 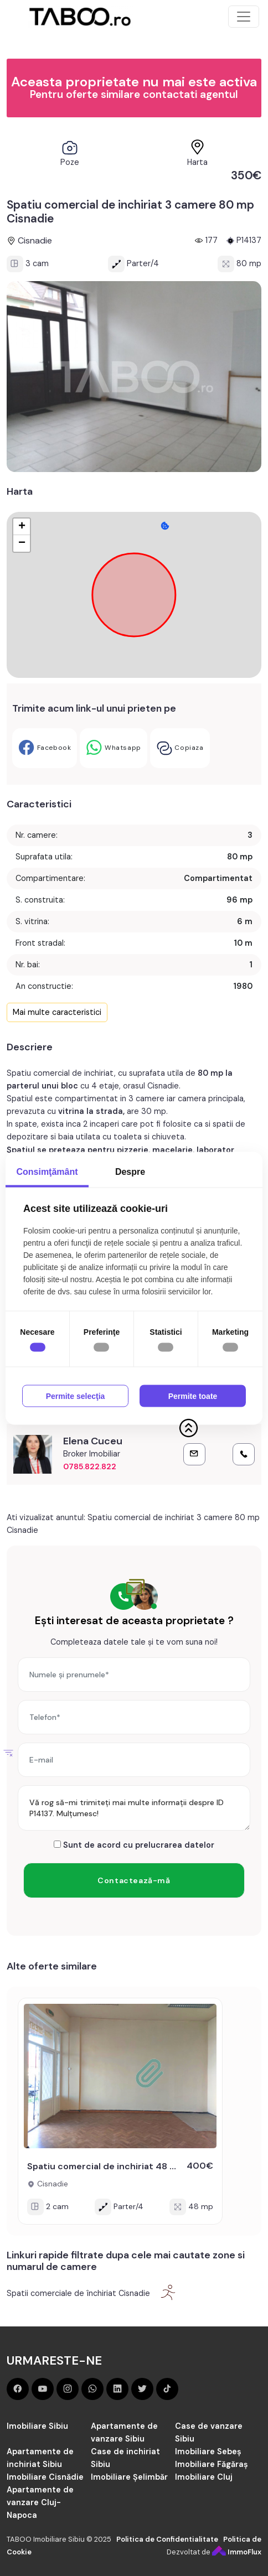 I want to click on clear all active filters, so click(x=8, y=1752).